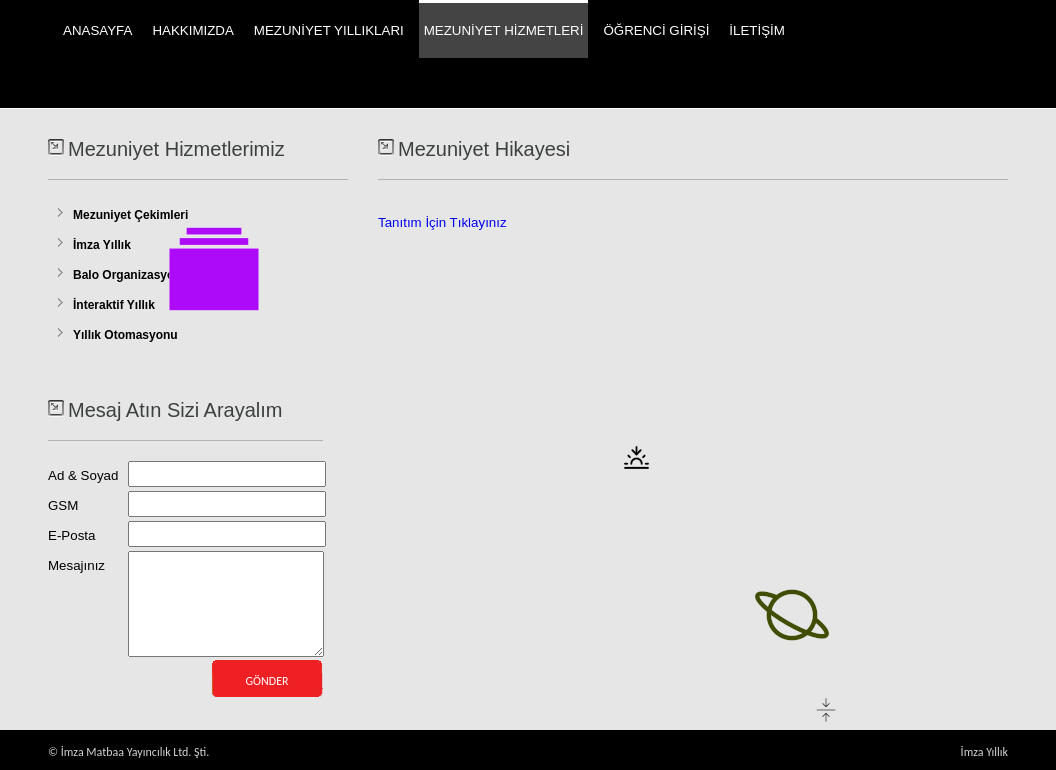  I want to click on set display to evening or night mode, so click(636, 457).